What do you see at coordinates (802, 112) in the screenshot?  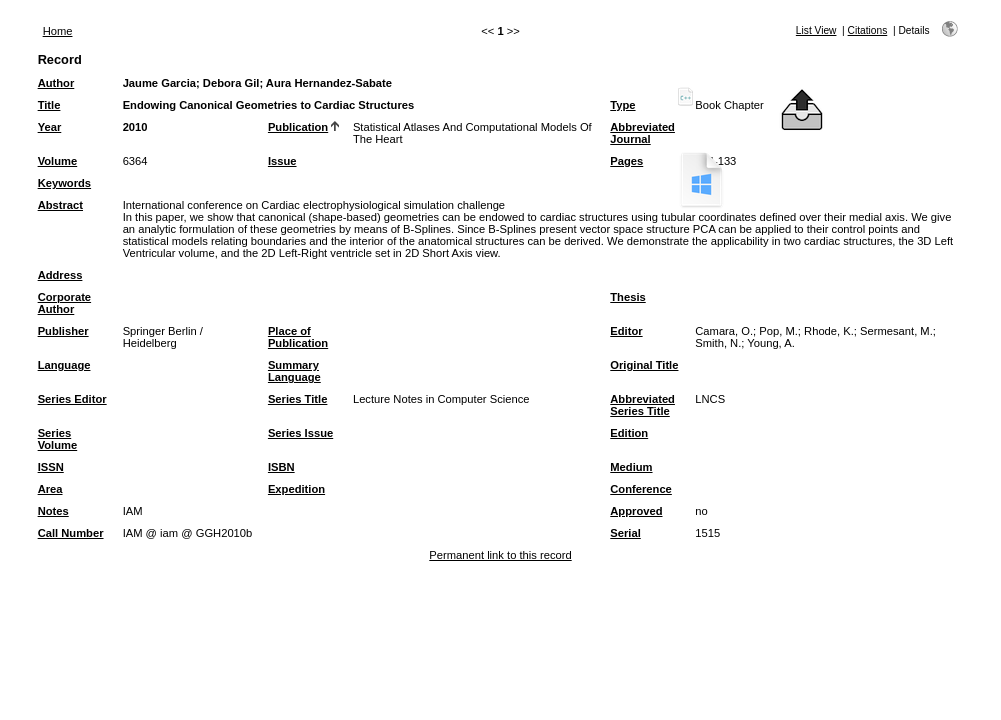 I see `view outgoing mail in your outbox` at bounding box center [802, 112].